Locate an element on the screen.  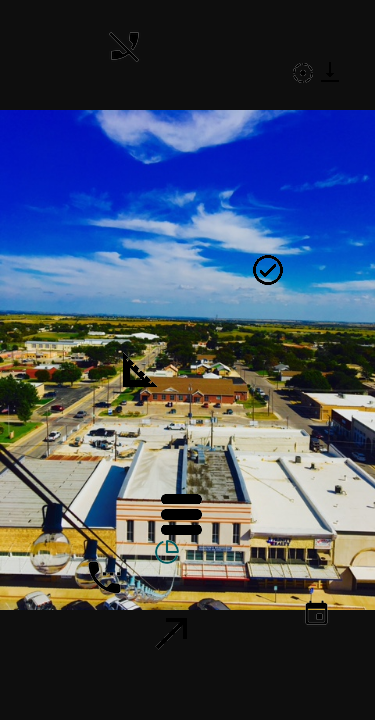
measure area or dimensions is located at coordinates (140, 369).